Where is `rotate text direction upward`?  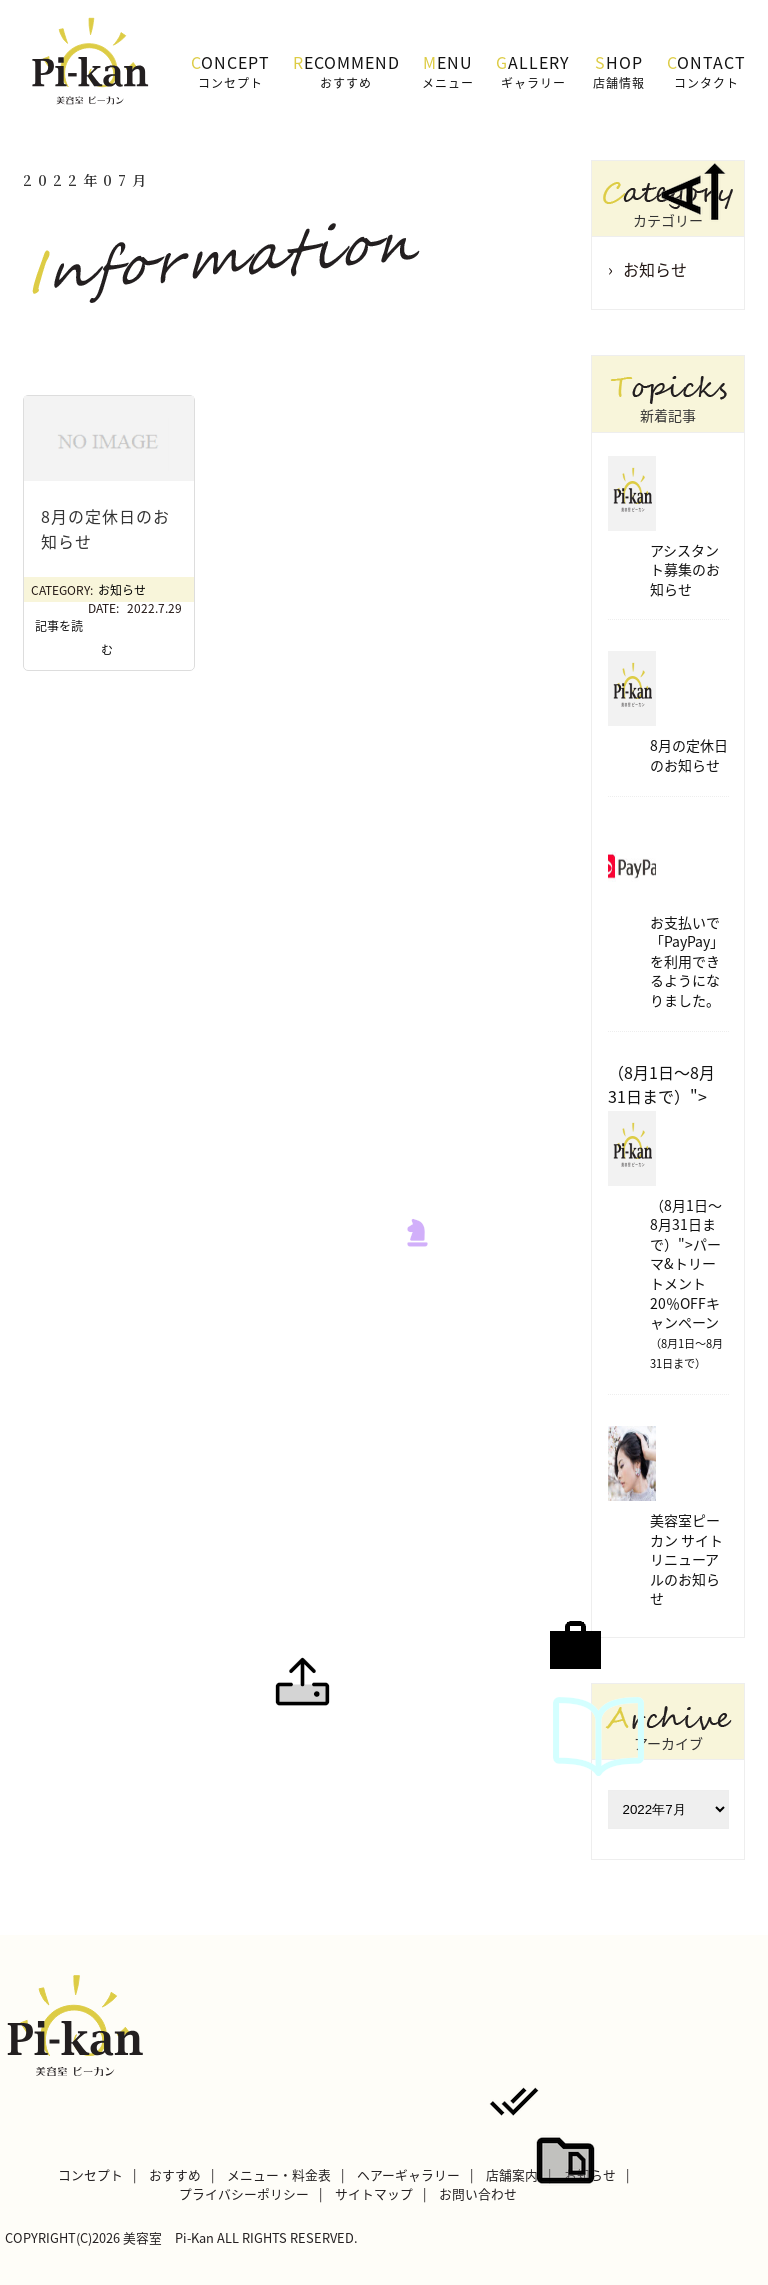 rotate text direction upward is located at coordinates (693, 191).